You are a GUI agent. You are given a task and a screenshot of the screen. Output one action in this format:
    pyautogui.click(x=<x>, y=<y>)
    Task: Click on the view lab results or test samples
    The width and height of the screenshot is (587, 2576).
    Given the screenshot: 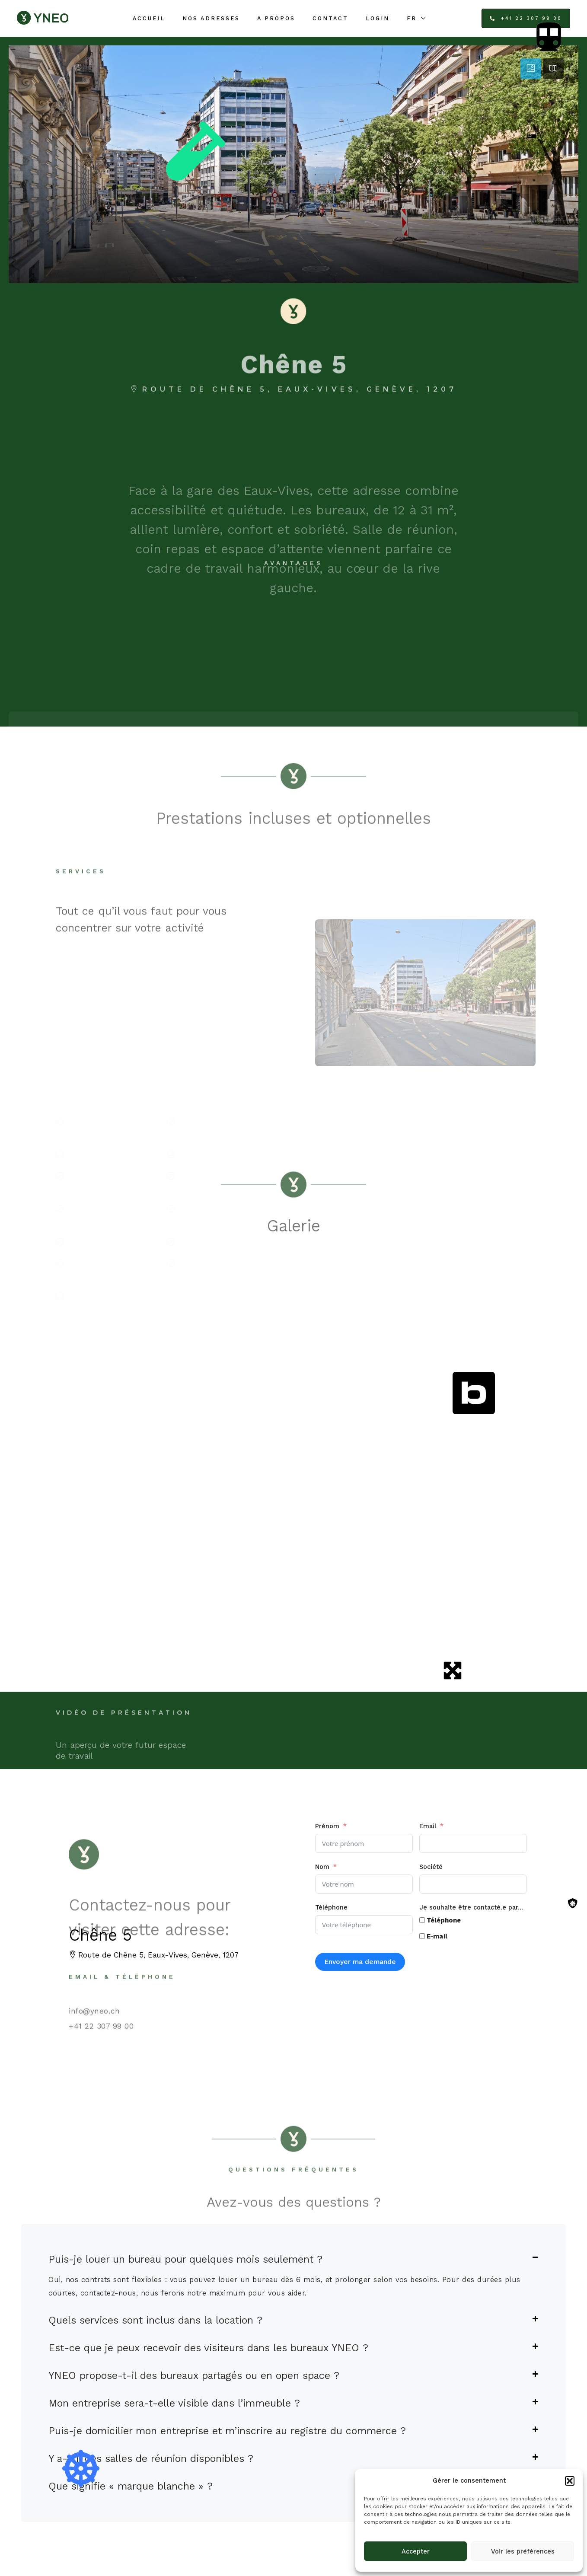 What is the action you would take?
    pyautogui.click(x=195, y=151)
    